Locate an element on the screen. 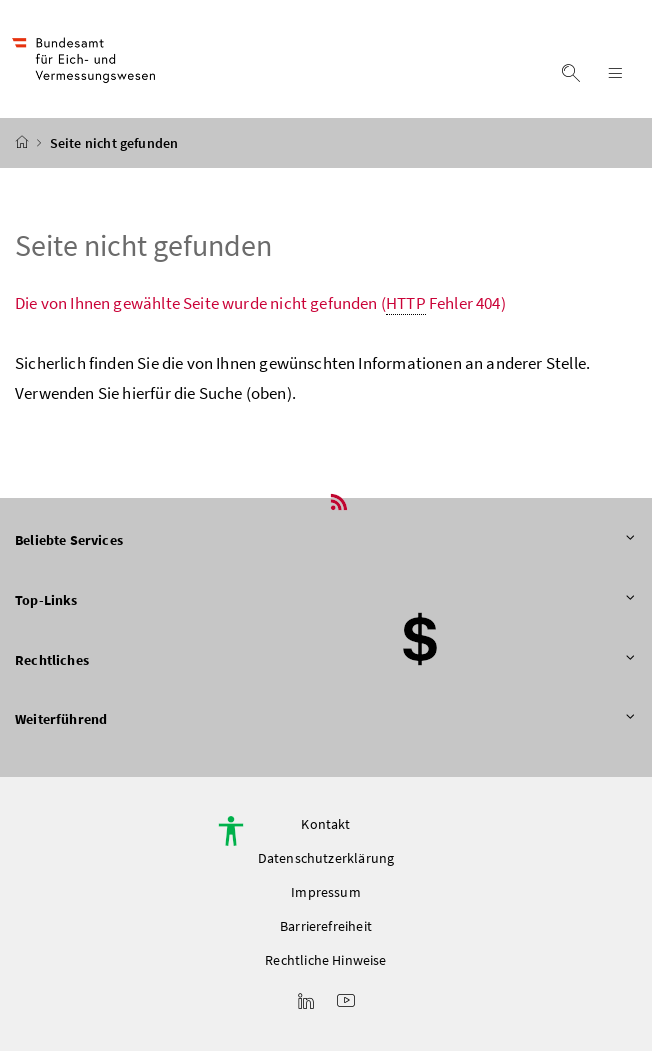  view prices in US dollars is located at coordinates (420, 639).